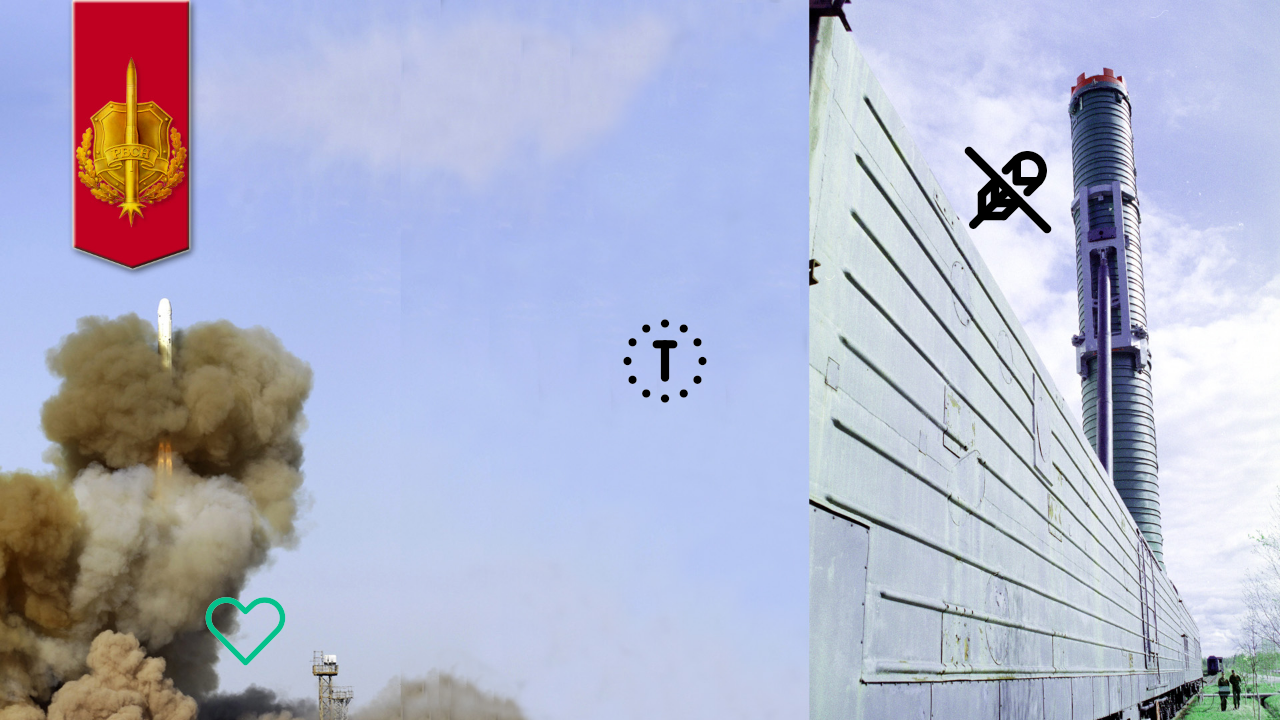 This screenshot has height=720, width=1280. Describe the element at coordinates (245, 628) in the screenshot. I see `add to favorites` at that location.